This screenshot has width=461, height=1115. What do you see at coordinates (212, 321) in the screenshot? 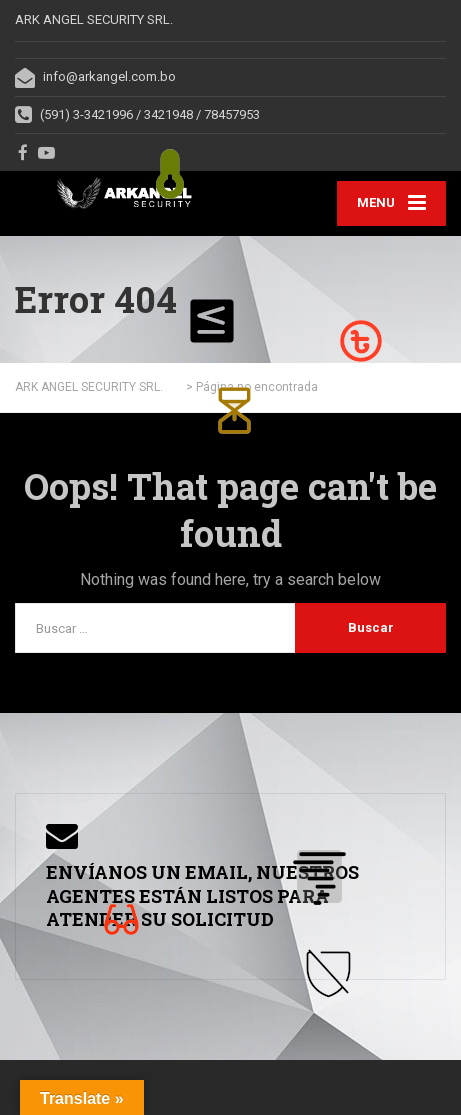
I see `less than or equal to comparison operator` at bounding box center [212, 321].